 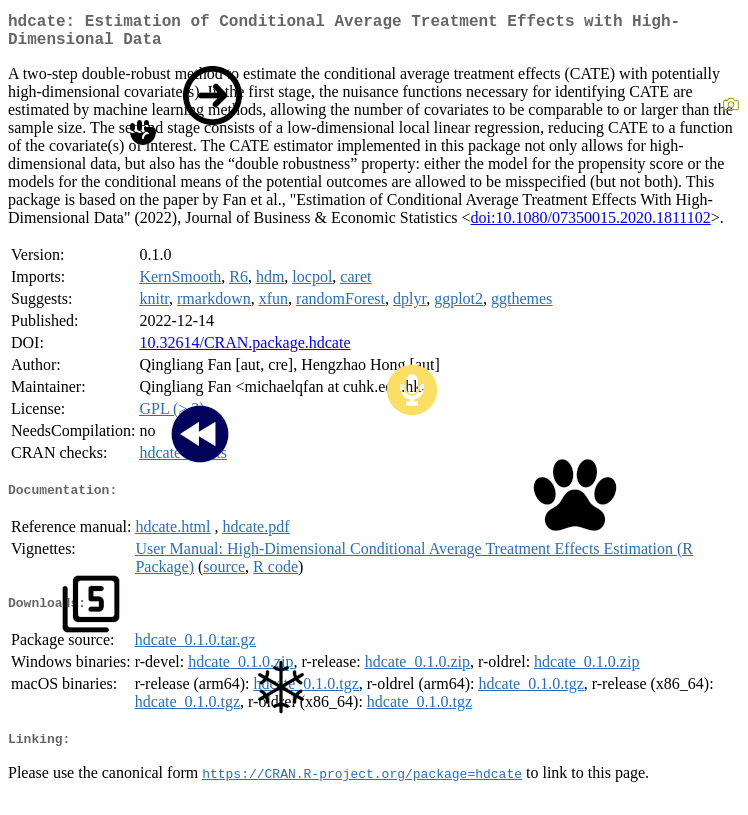 I want to click on indicates cold or winter weather conditions, so click(x=281, y=687).